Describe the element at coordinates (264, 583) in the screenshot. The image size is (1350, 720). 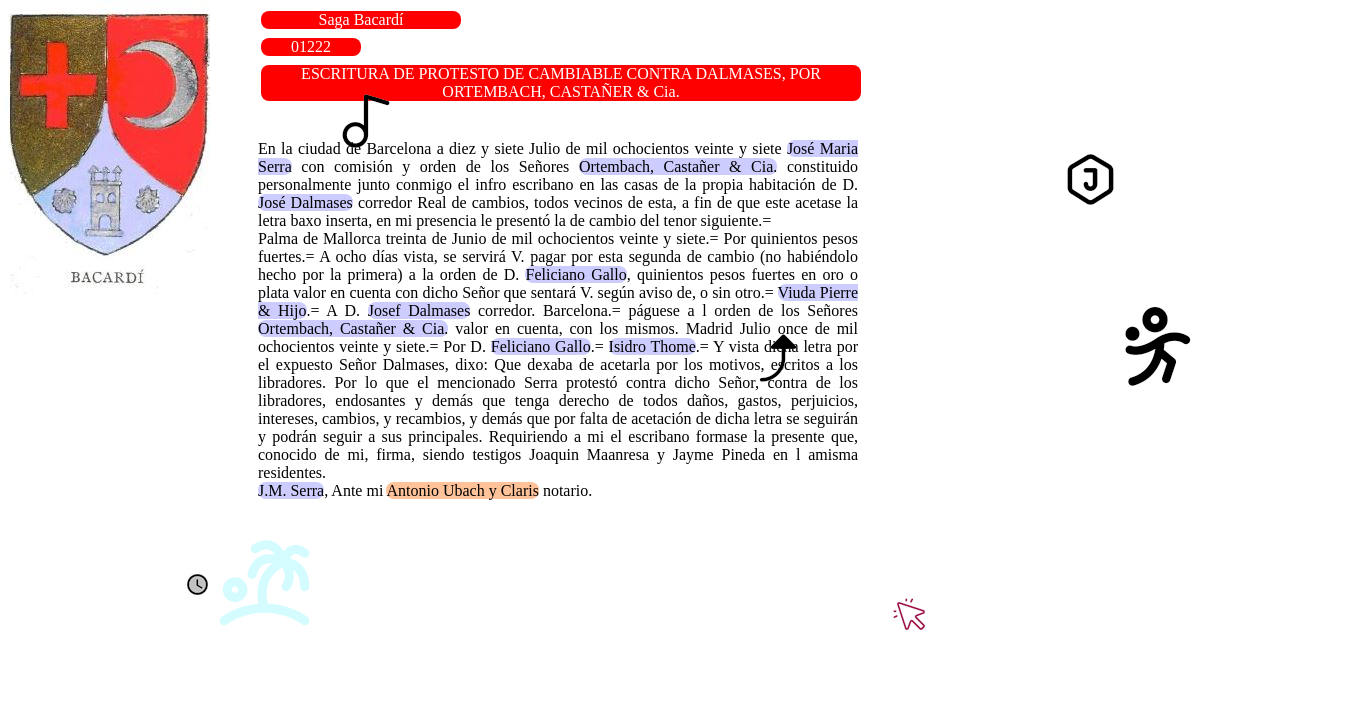
I see `indicates vacation or travel mode` at that location.